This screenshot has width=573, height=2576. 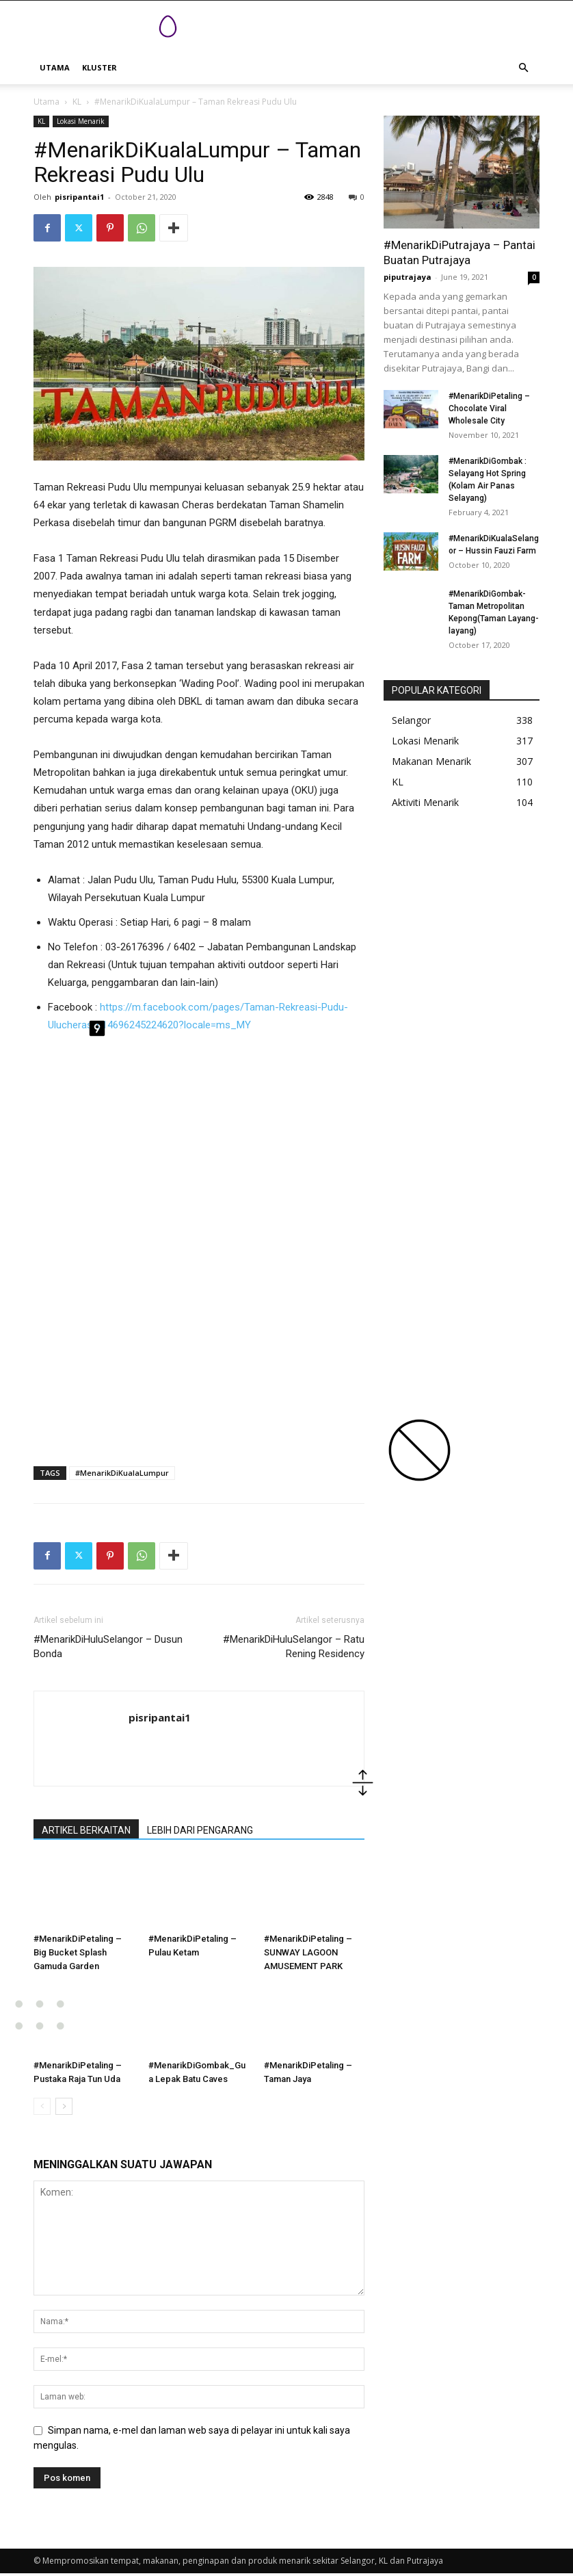 I want to click on indicates a prohibited or blocked action, so click(x=419, y=1450).